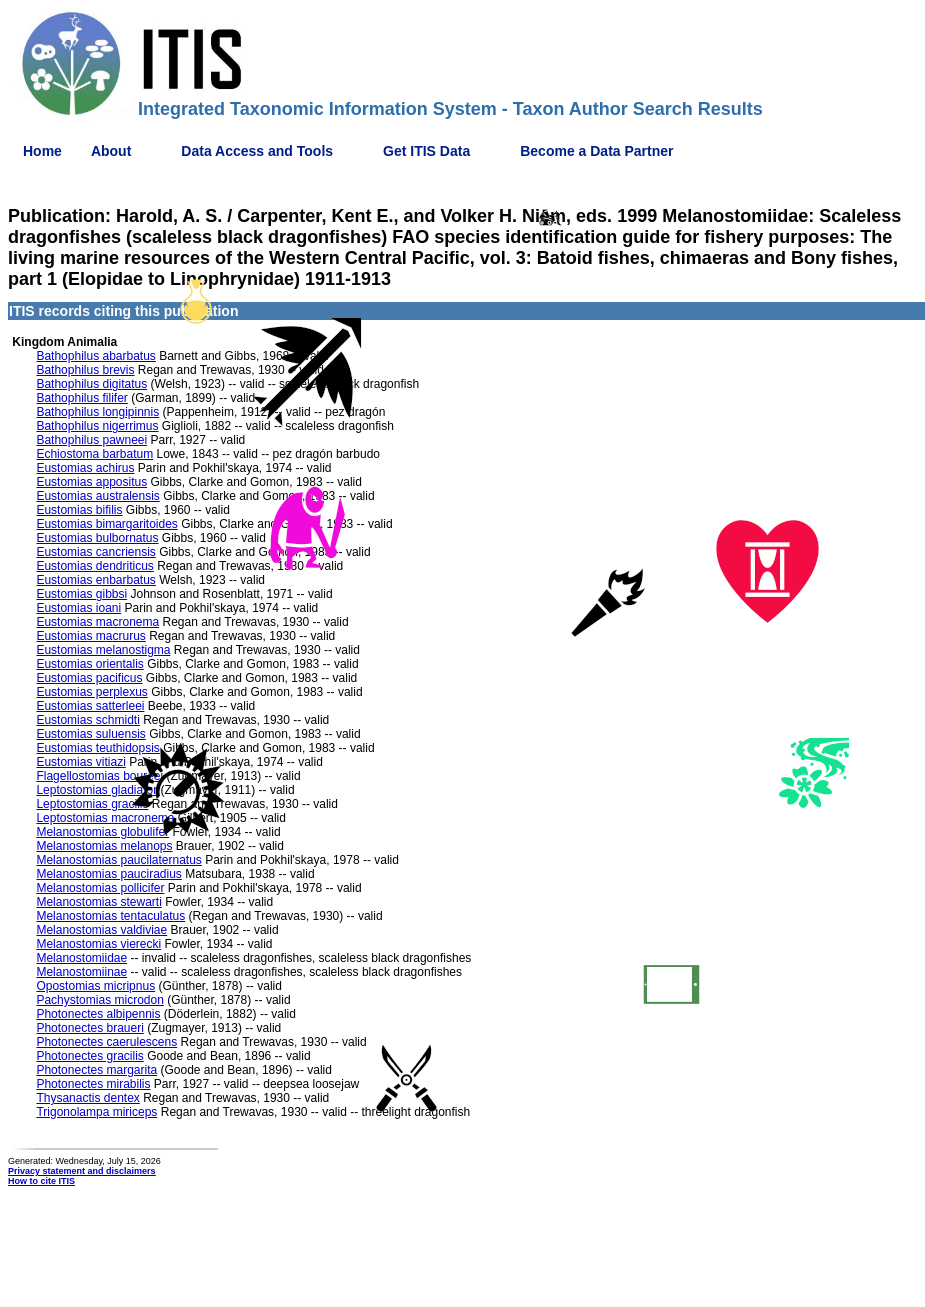 The height and width of the screenshot is (1307, 925). What do you see at coordinates (671, 984) in the screenshot?
I see `switch to tablet view or layout` at bounding box center [671, 984].